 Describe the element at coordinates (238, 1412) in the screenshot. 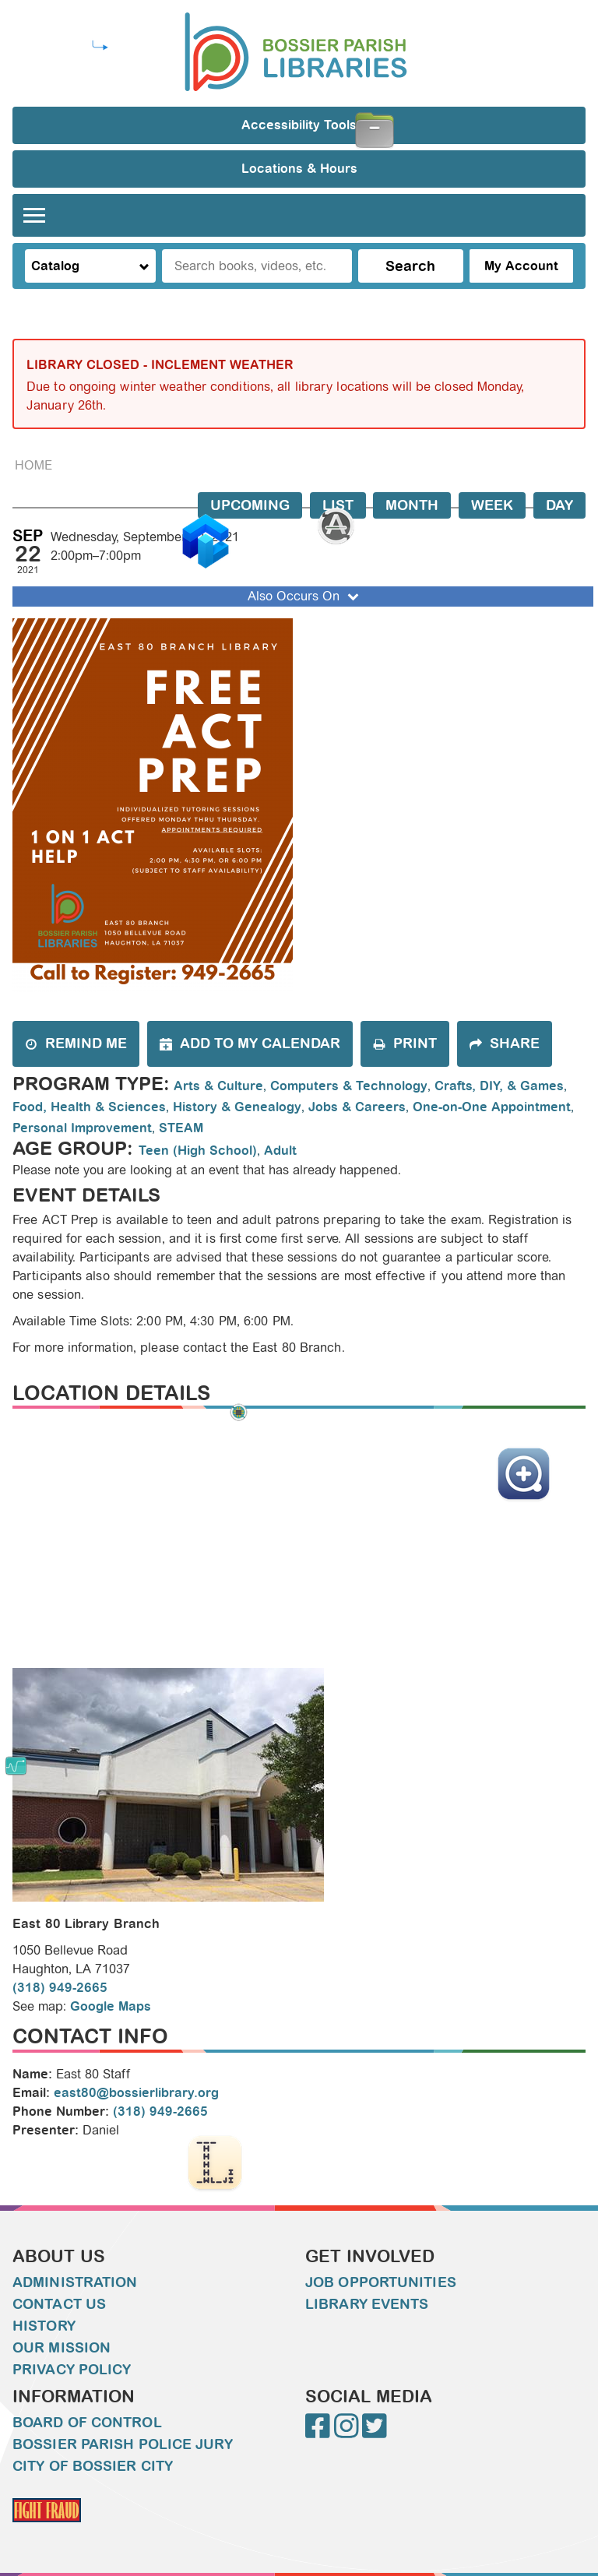

I see `access hardware driver settings` at that location.